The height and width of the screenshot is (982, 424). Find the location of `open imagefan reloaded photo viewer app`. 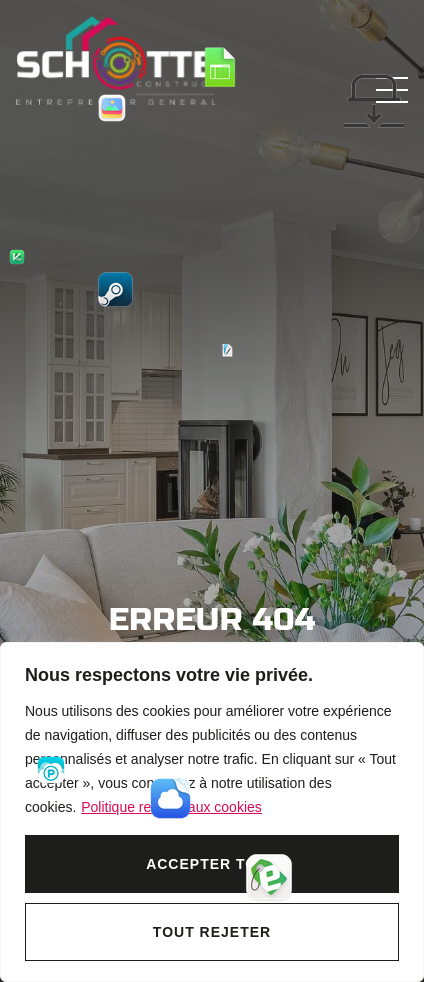

open imagefan reloaded photo viewer app is located at coordinates (112, 108).